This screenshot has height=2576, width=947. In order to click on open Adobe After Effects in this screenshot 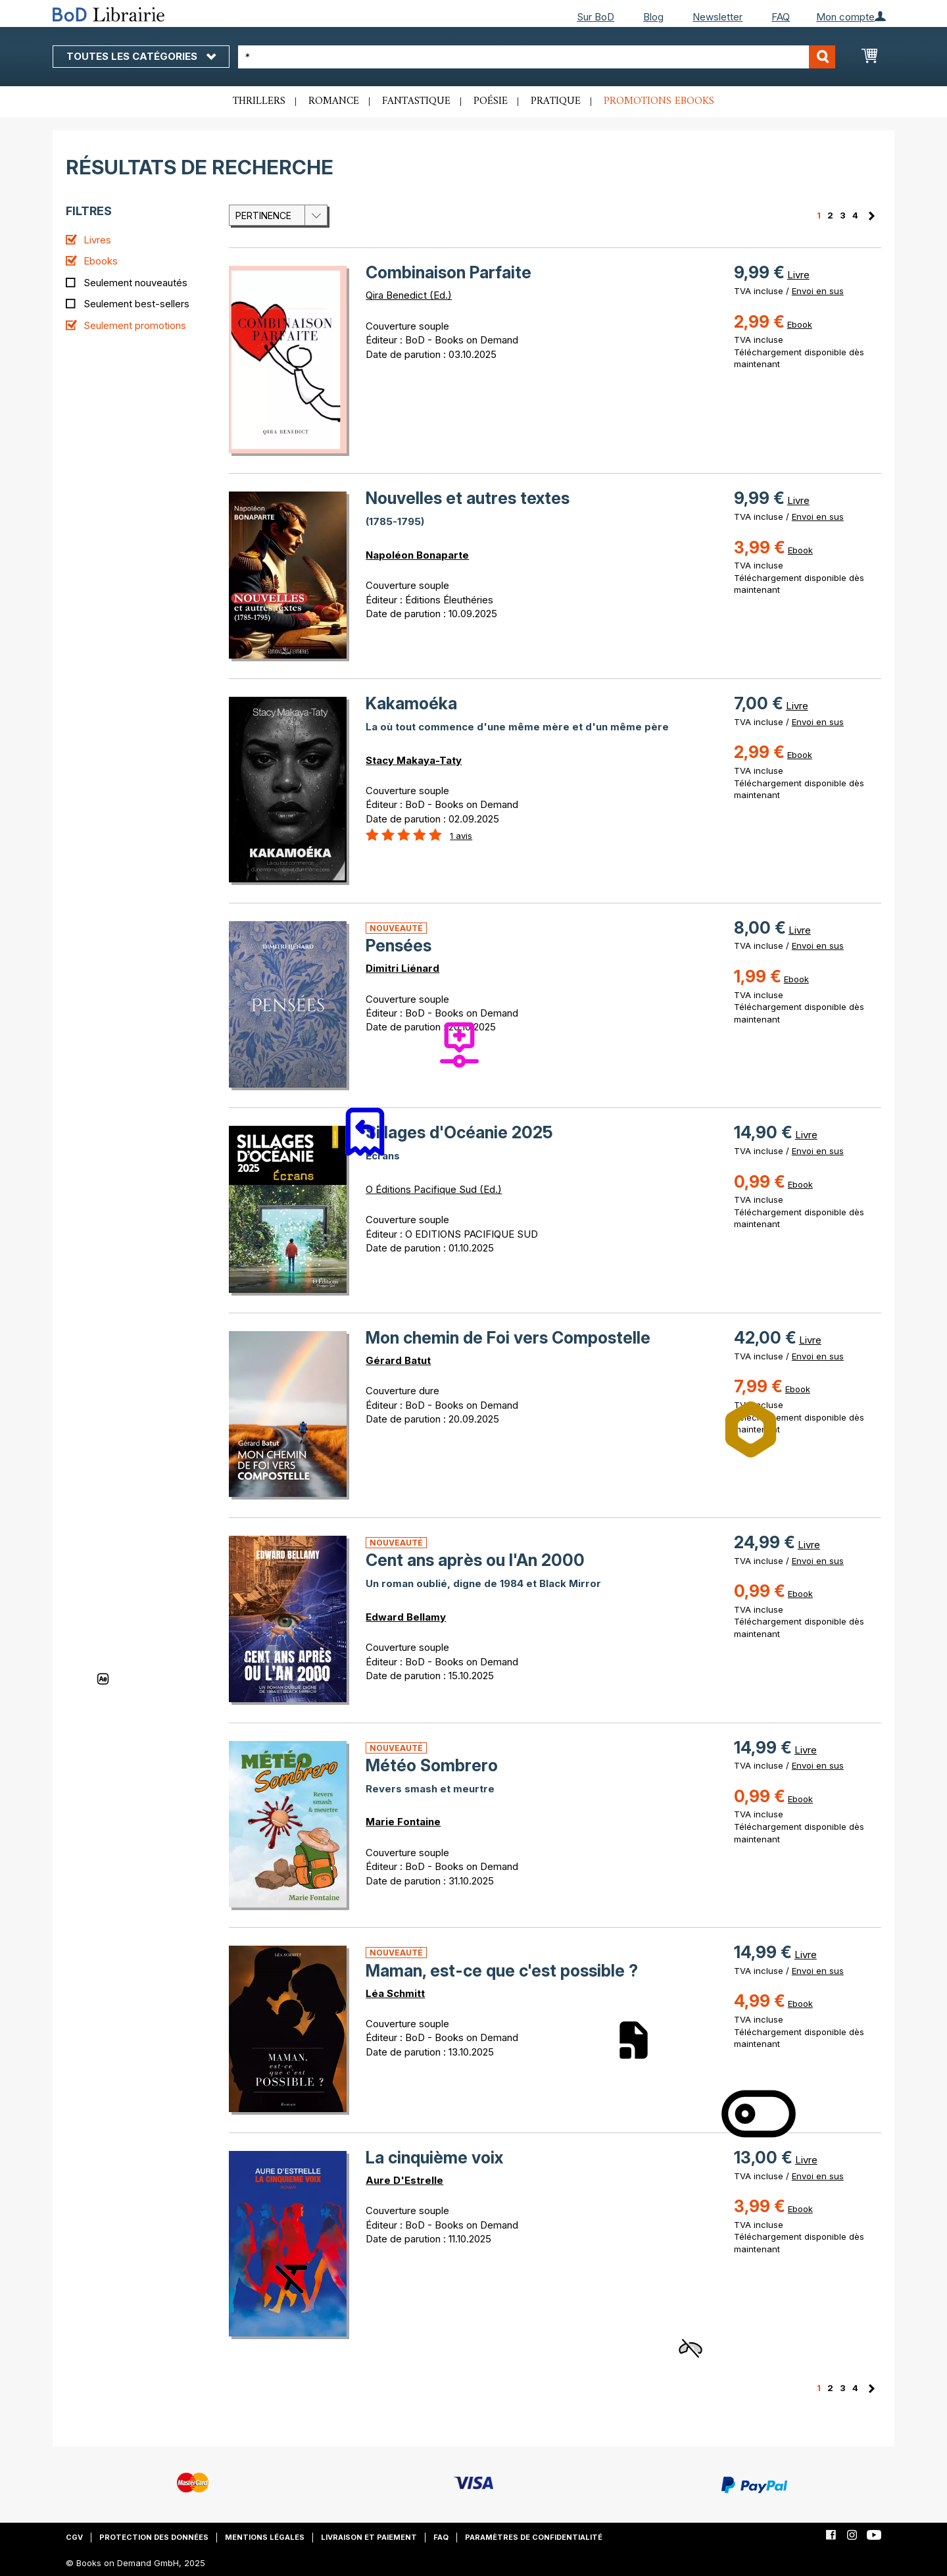, I will do `click(103, 1679)`.